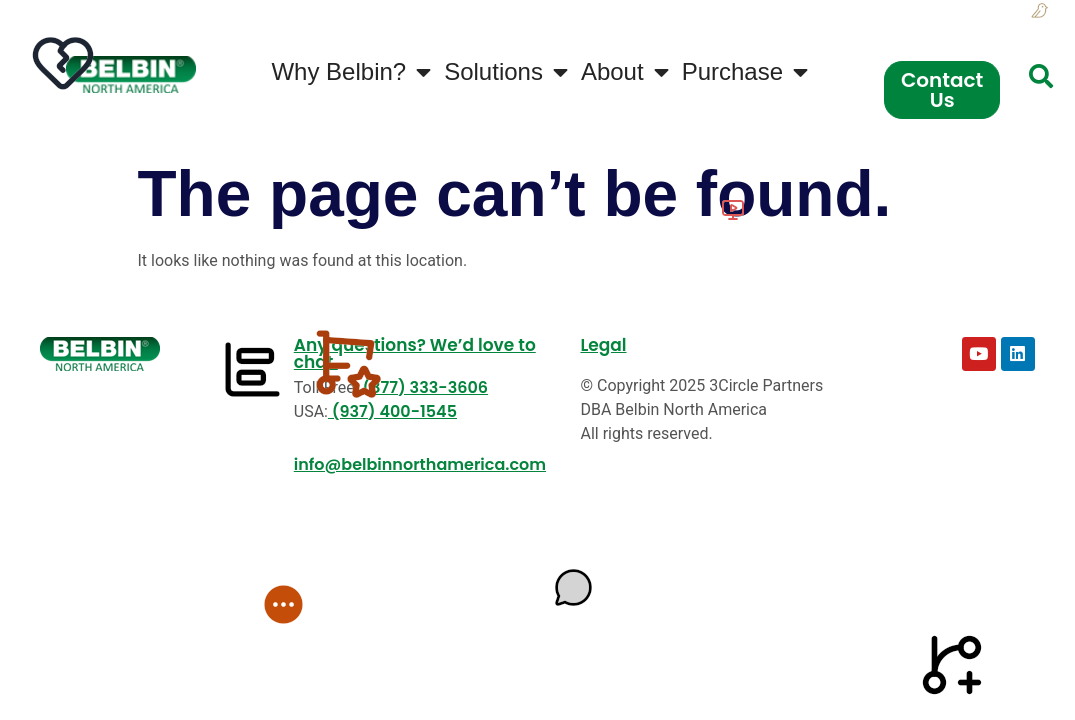  Describe the element at coordinates (733, 210) in the screenshot. I see `play video on display` at that location.